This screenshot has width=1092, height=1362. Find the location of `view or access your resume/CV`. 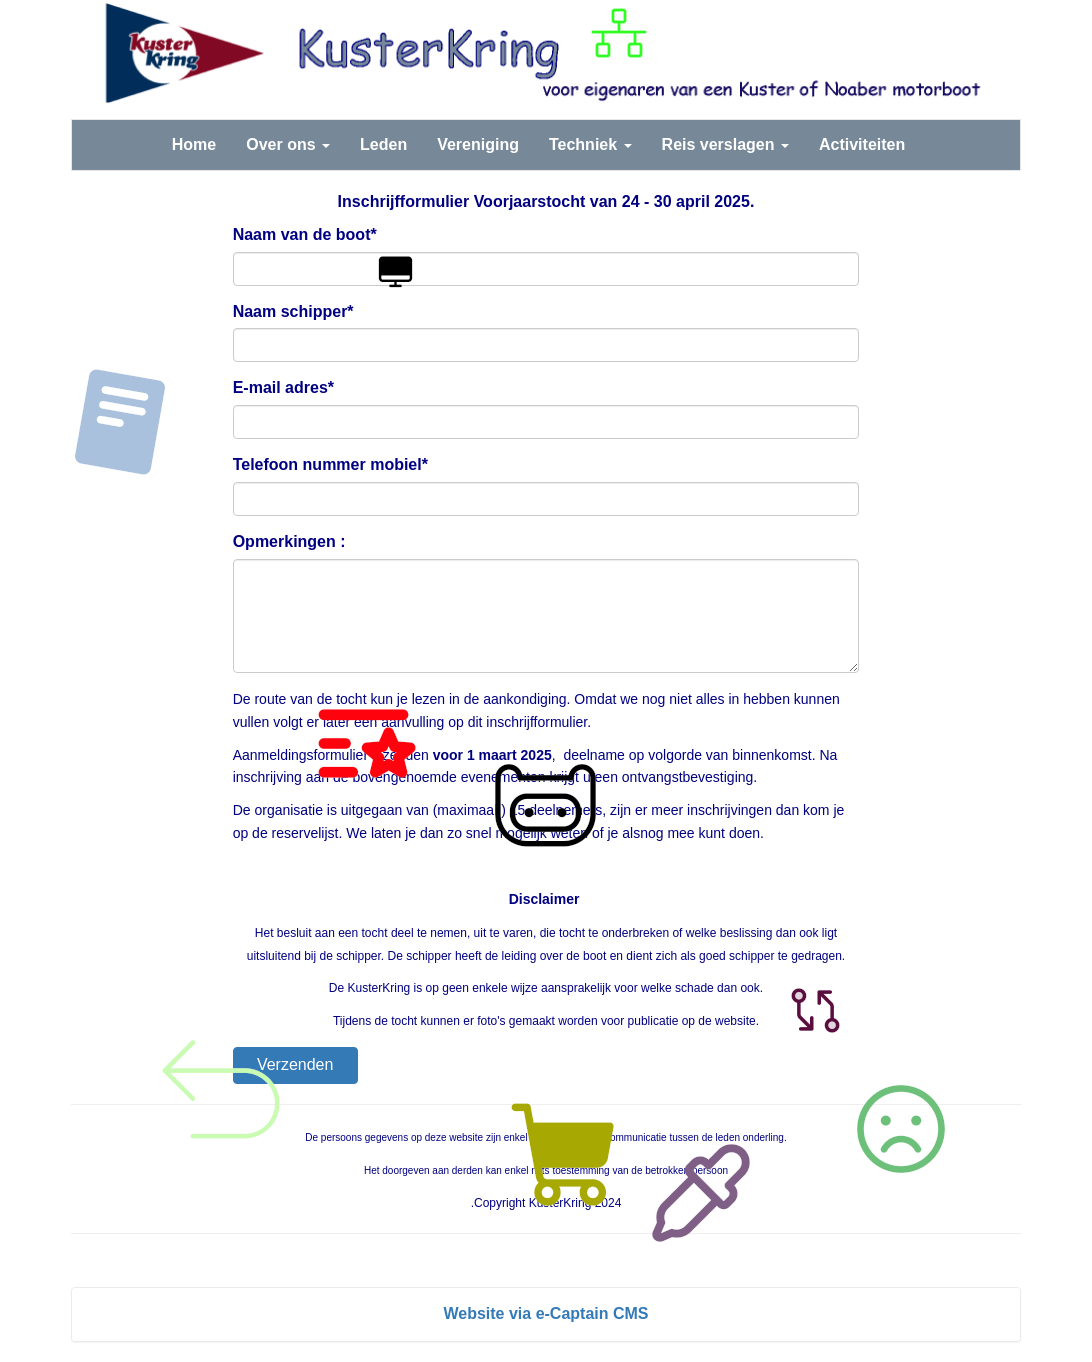

view or access your resume/CV is located at coordinates (120, 422).